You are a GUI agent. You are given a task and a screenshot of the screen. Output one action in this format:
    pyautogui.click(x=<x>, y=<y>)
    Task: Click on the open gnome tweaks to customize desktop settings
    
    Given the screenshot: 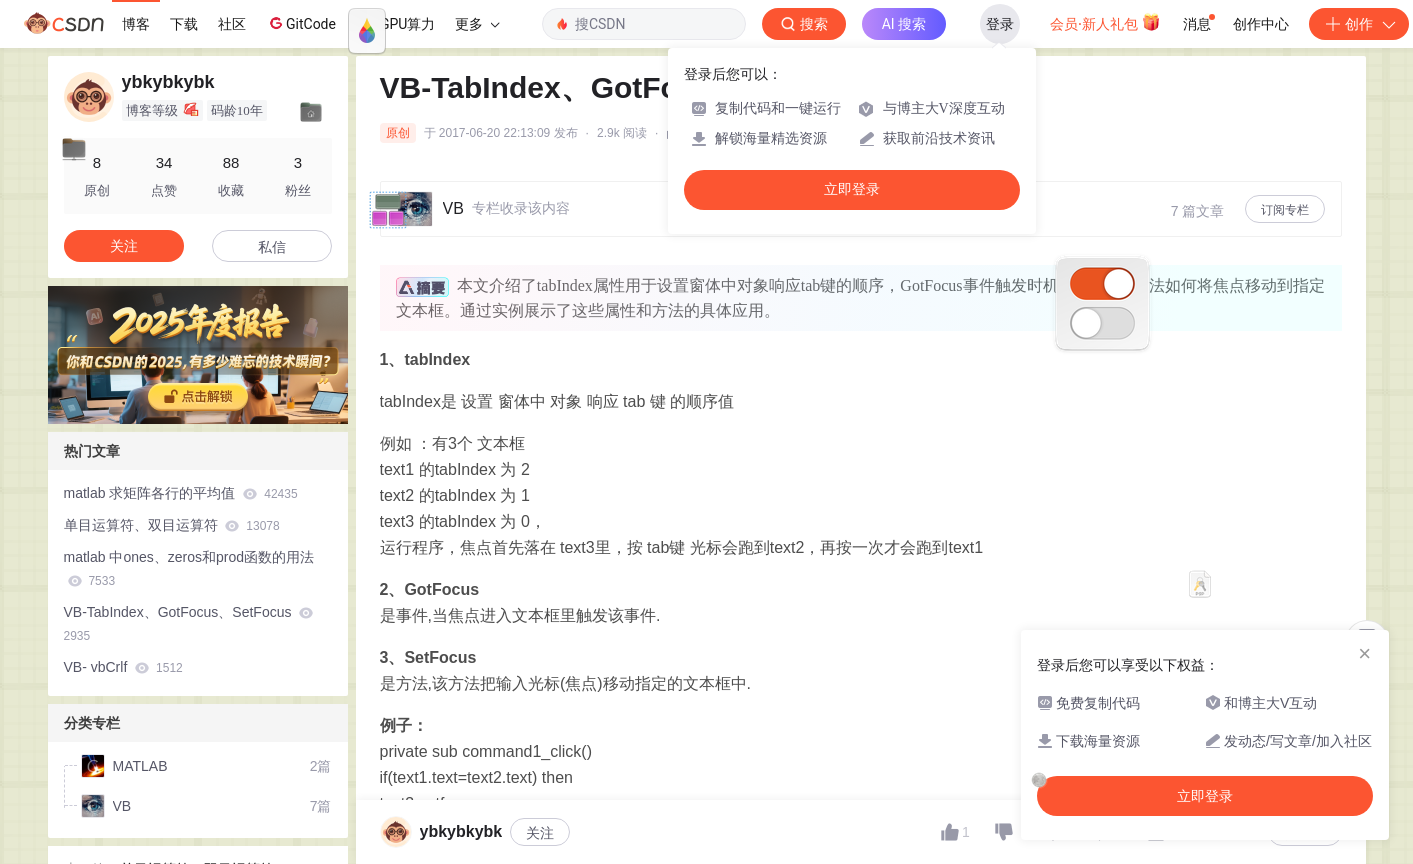 What is the action you would take?
    pyautogui.click(x=1102, y=303)
    